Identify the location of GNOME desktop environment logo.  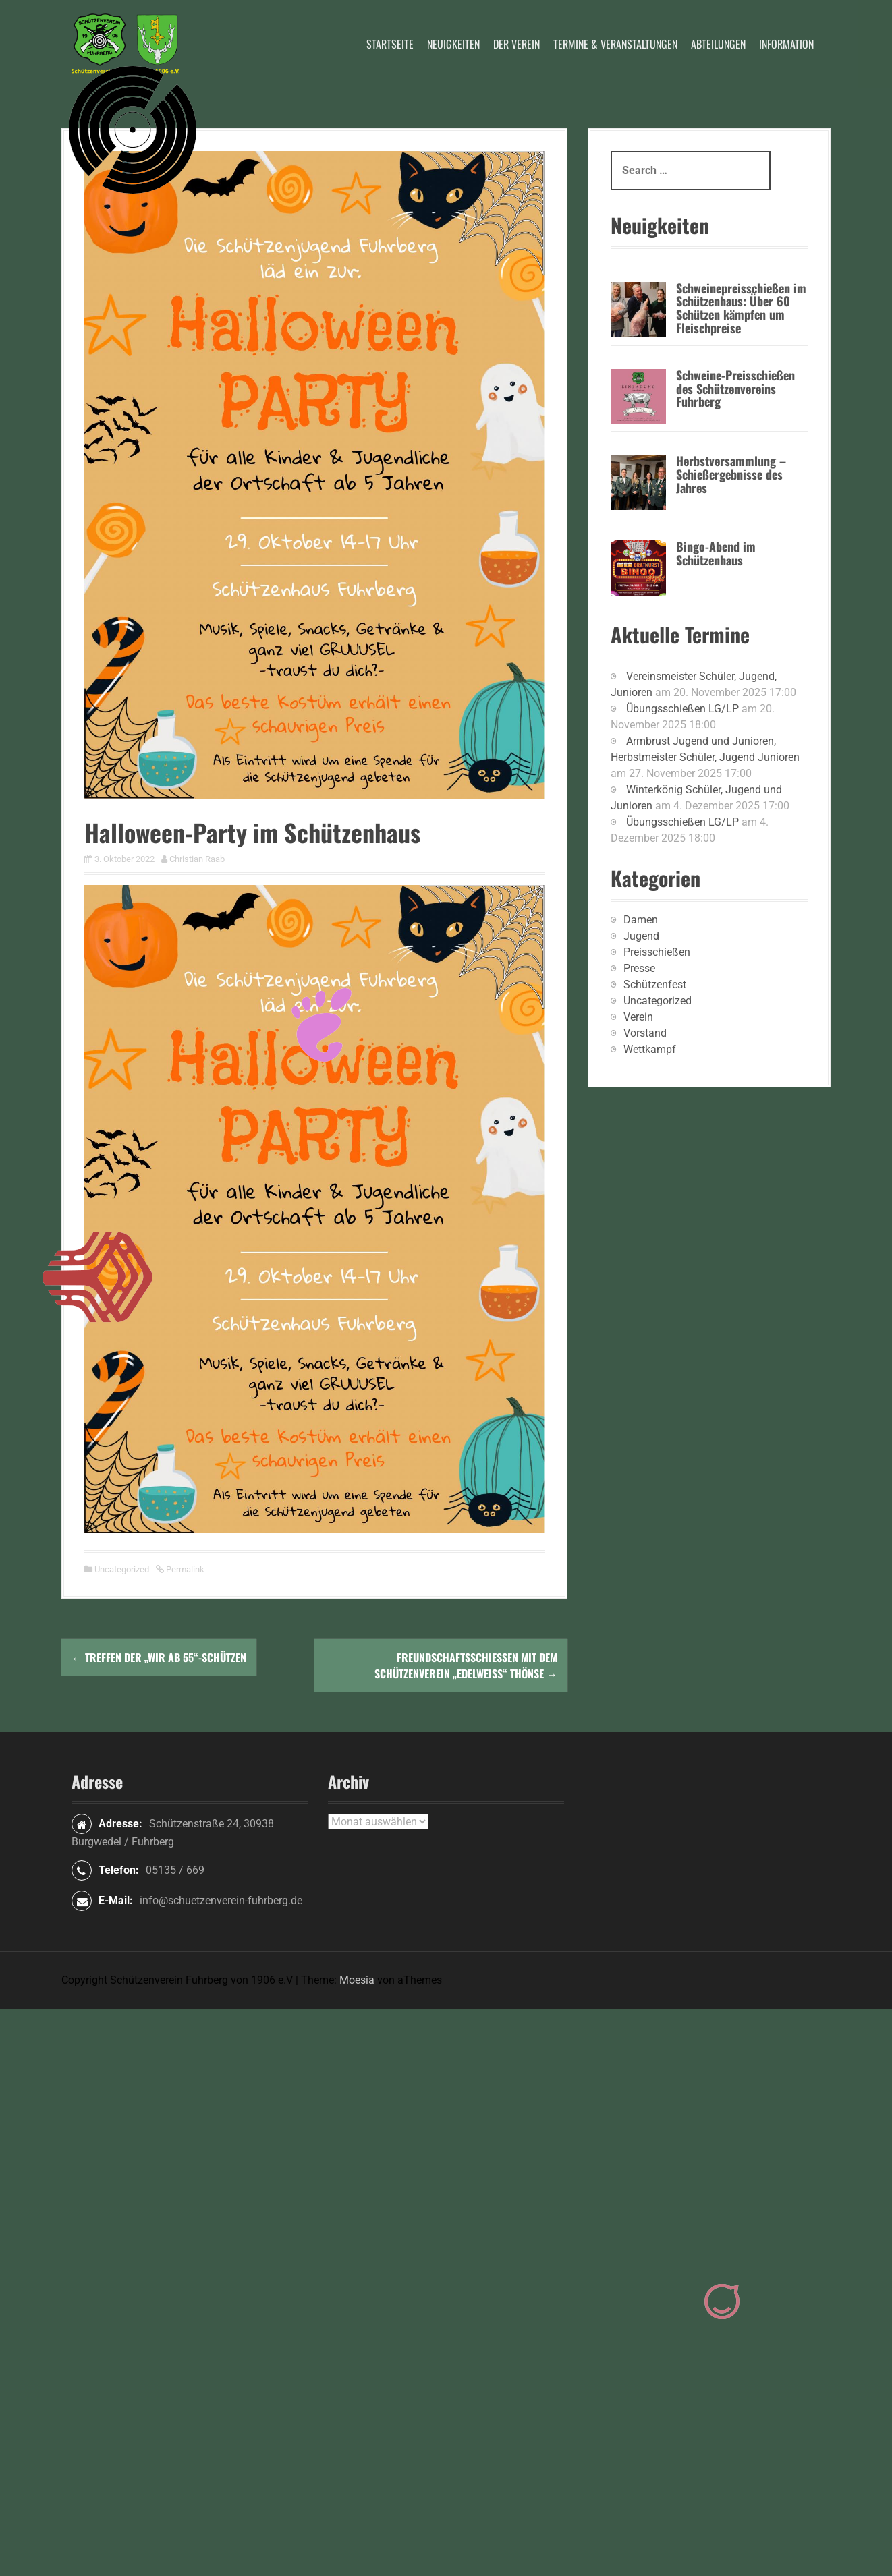
(321, 1025).